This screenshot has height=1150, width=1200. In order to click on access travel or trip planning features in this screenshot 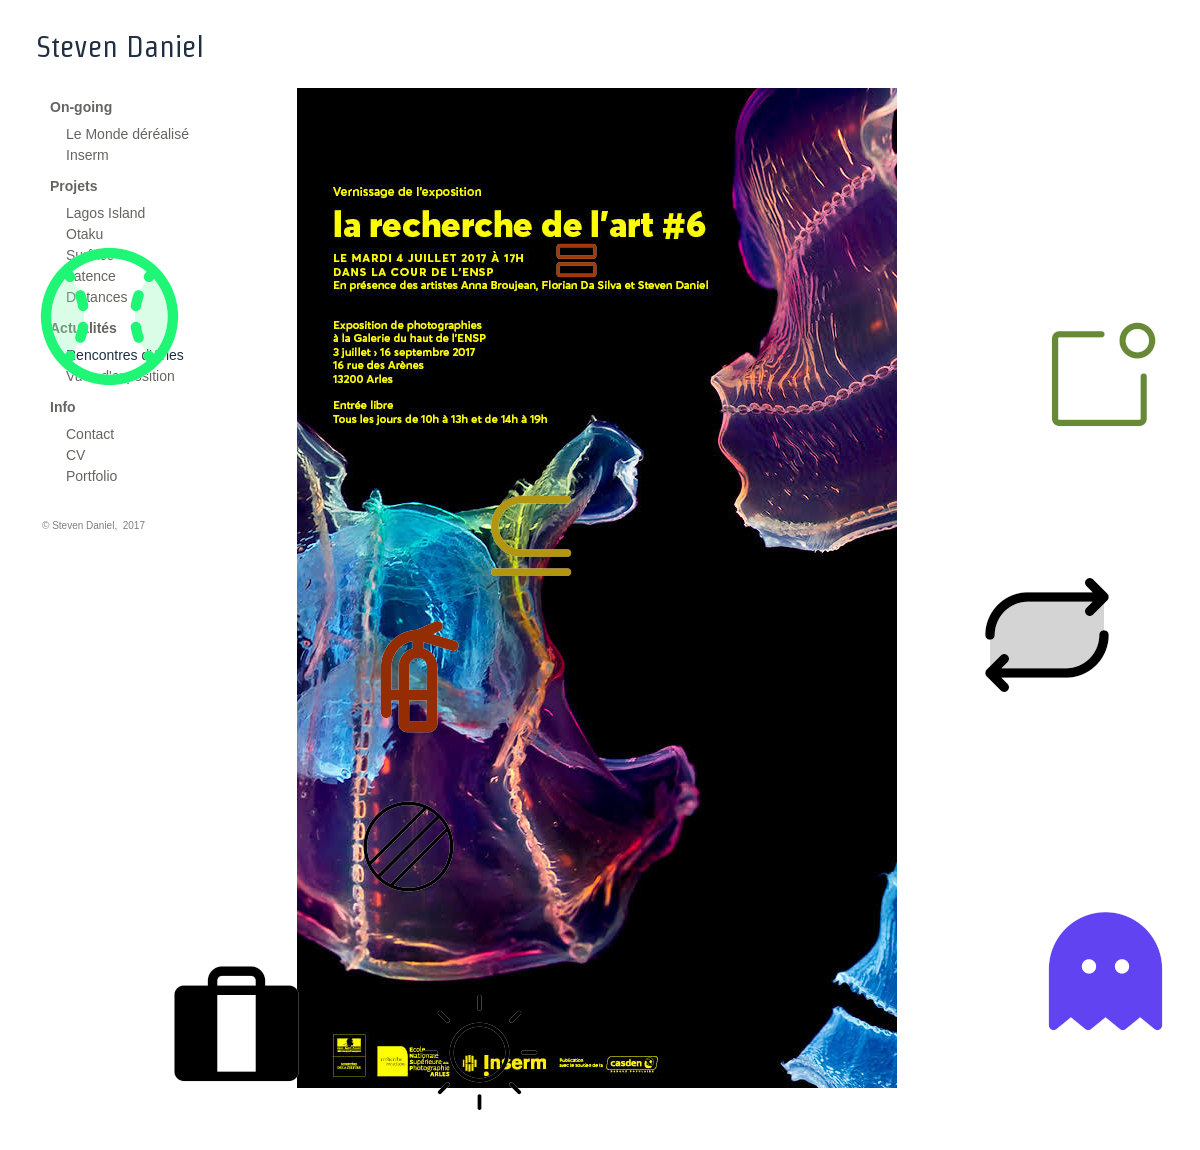, I will do `click(236, 1028)`.